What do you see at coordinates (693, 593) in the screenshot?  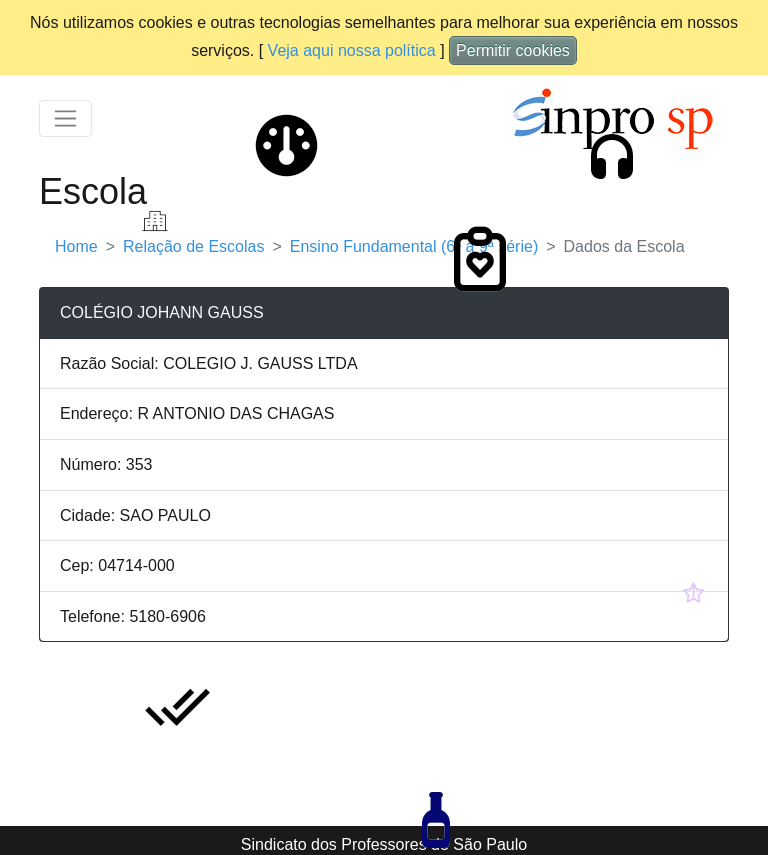 I see `indicates a partial or half-star rating` at bounding box center [693, 593].